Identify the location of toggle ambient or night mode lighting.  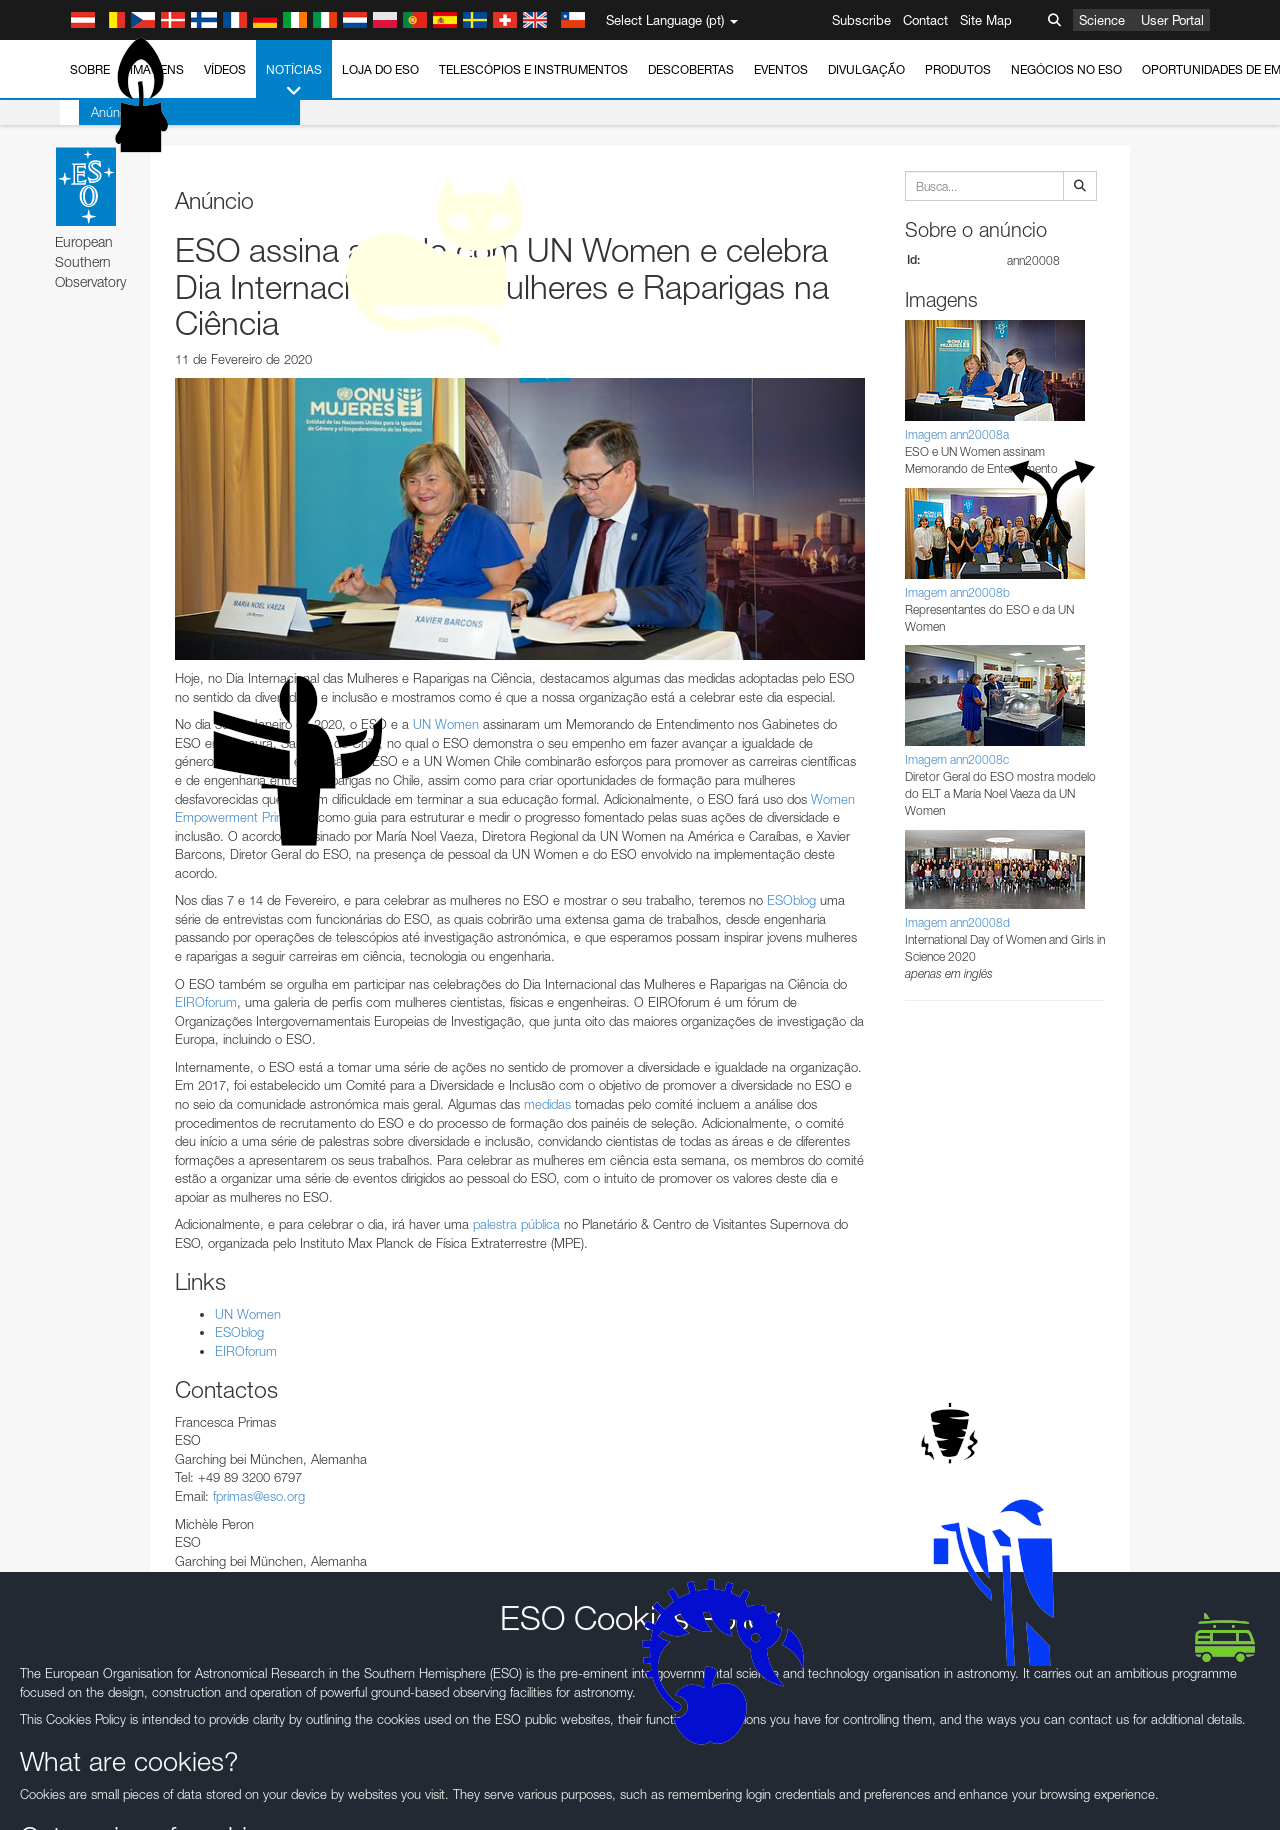
(140, 95).